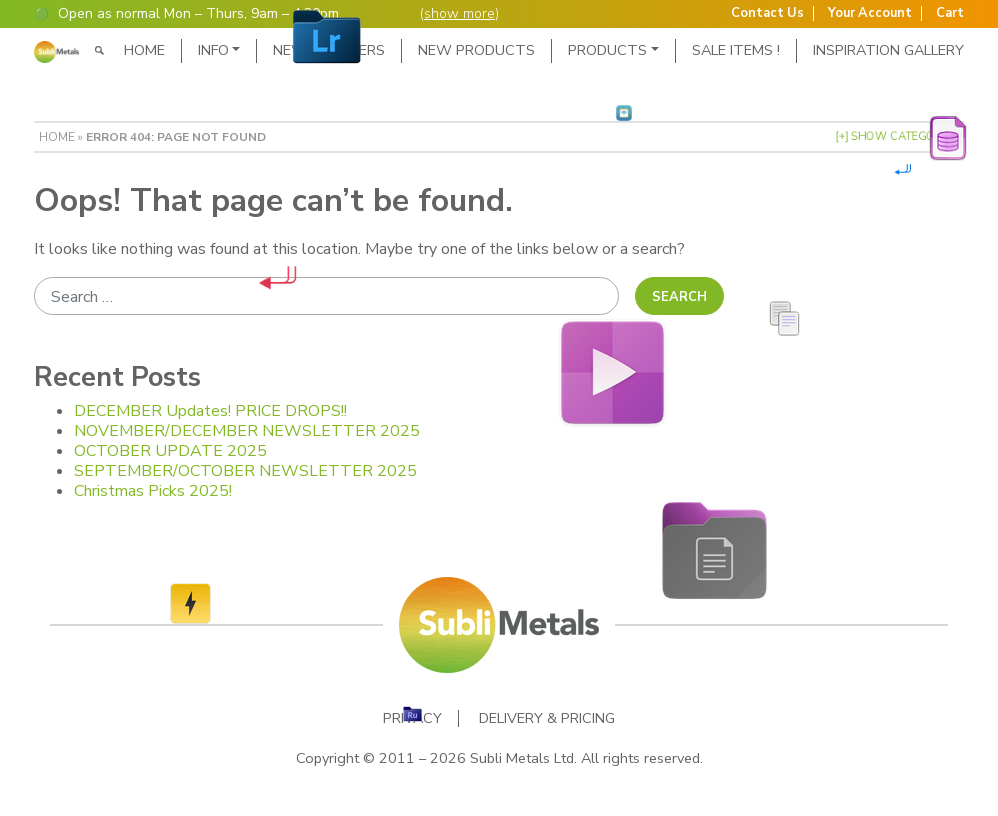 The height and width of the screenshot is (816, 998). I want to click on copy selected content to clipboard, so click(784, 318).